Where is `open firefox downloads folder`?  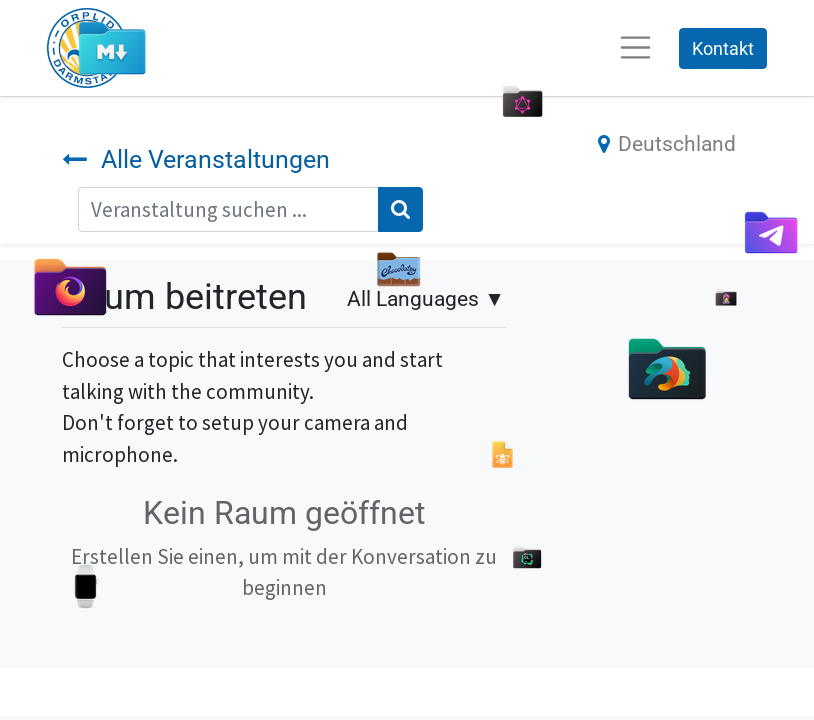
open firefox downloads folder is located at coordinates (70, 289).